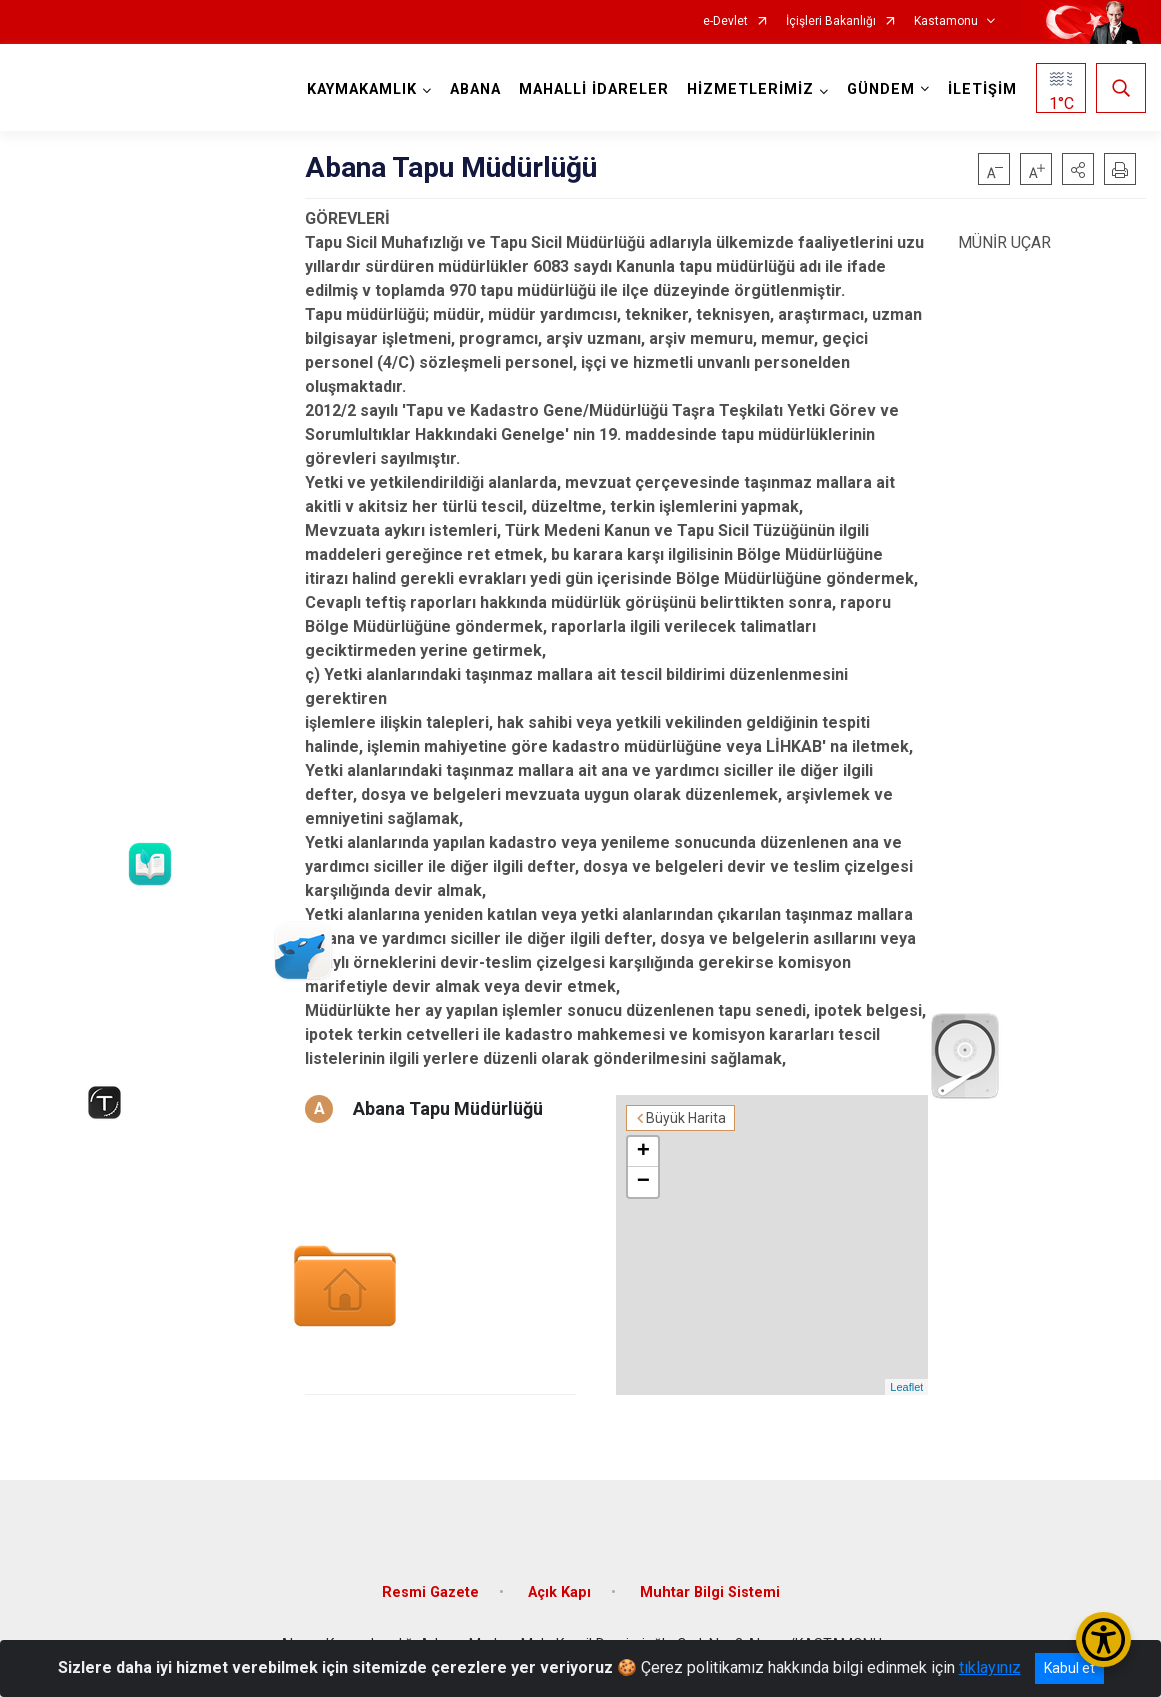 This screenshot has height=1697, width=1161. I want to click on launch the Thrive game launcher, so click(104, 1102).